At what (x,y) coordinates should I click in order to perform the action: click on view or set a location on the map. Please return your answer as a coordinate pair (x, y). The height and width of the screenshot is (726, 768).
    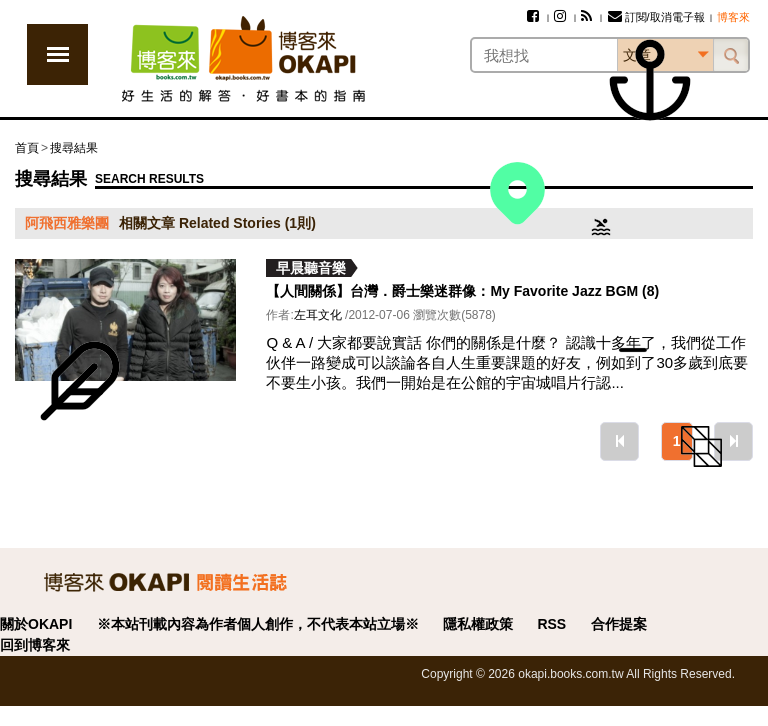
    Looking at the image, I should click on (517, 192).